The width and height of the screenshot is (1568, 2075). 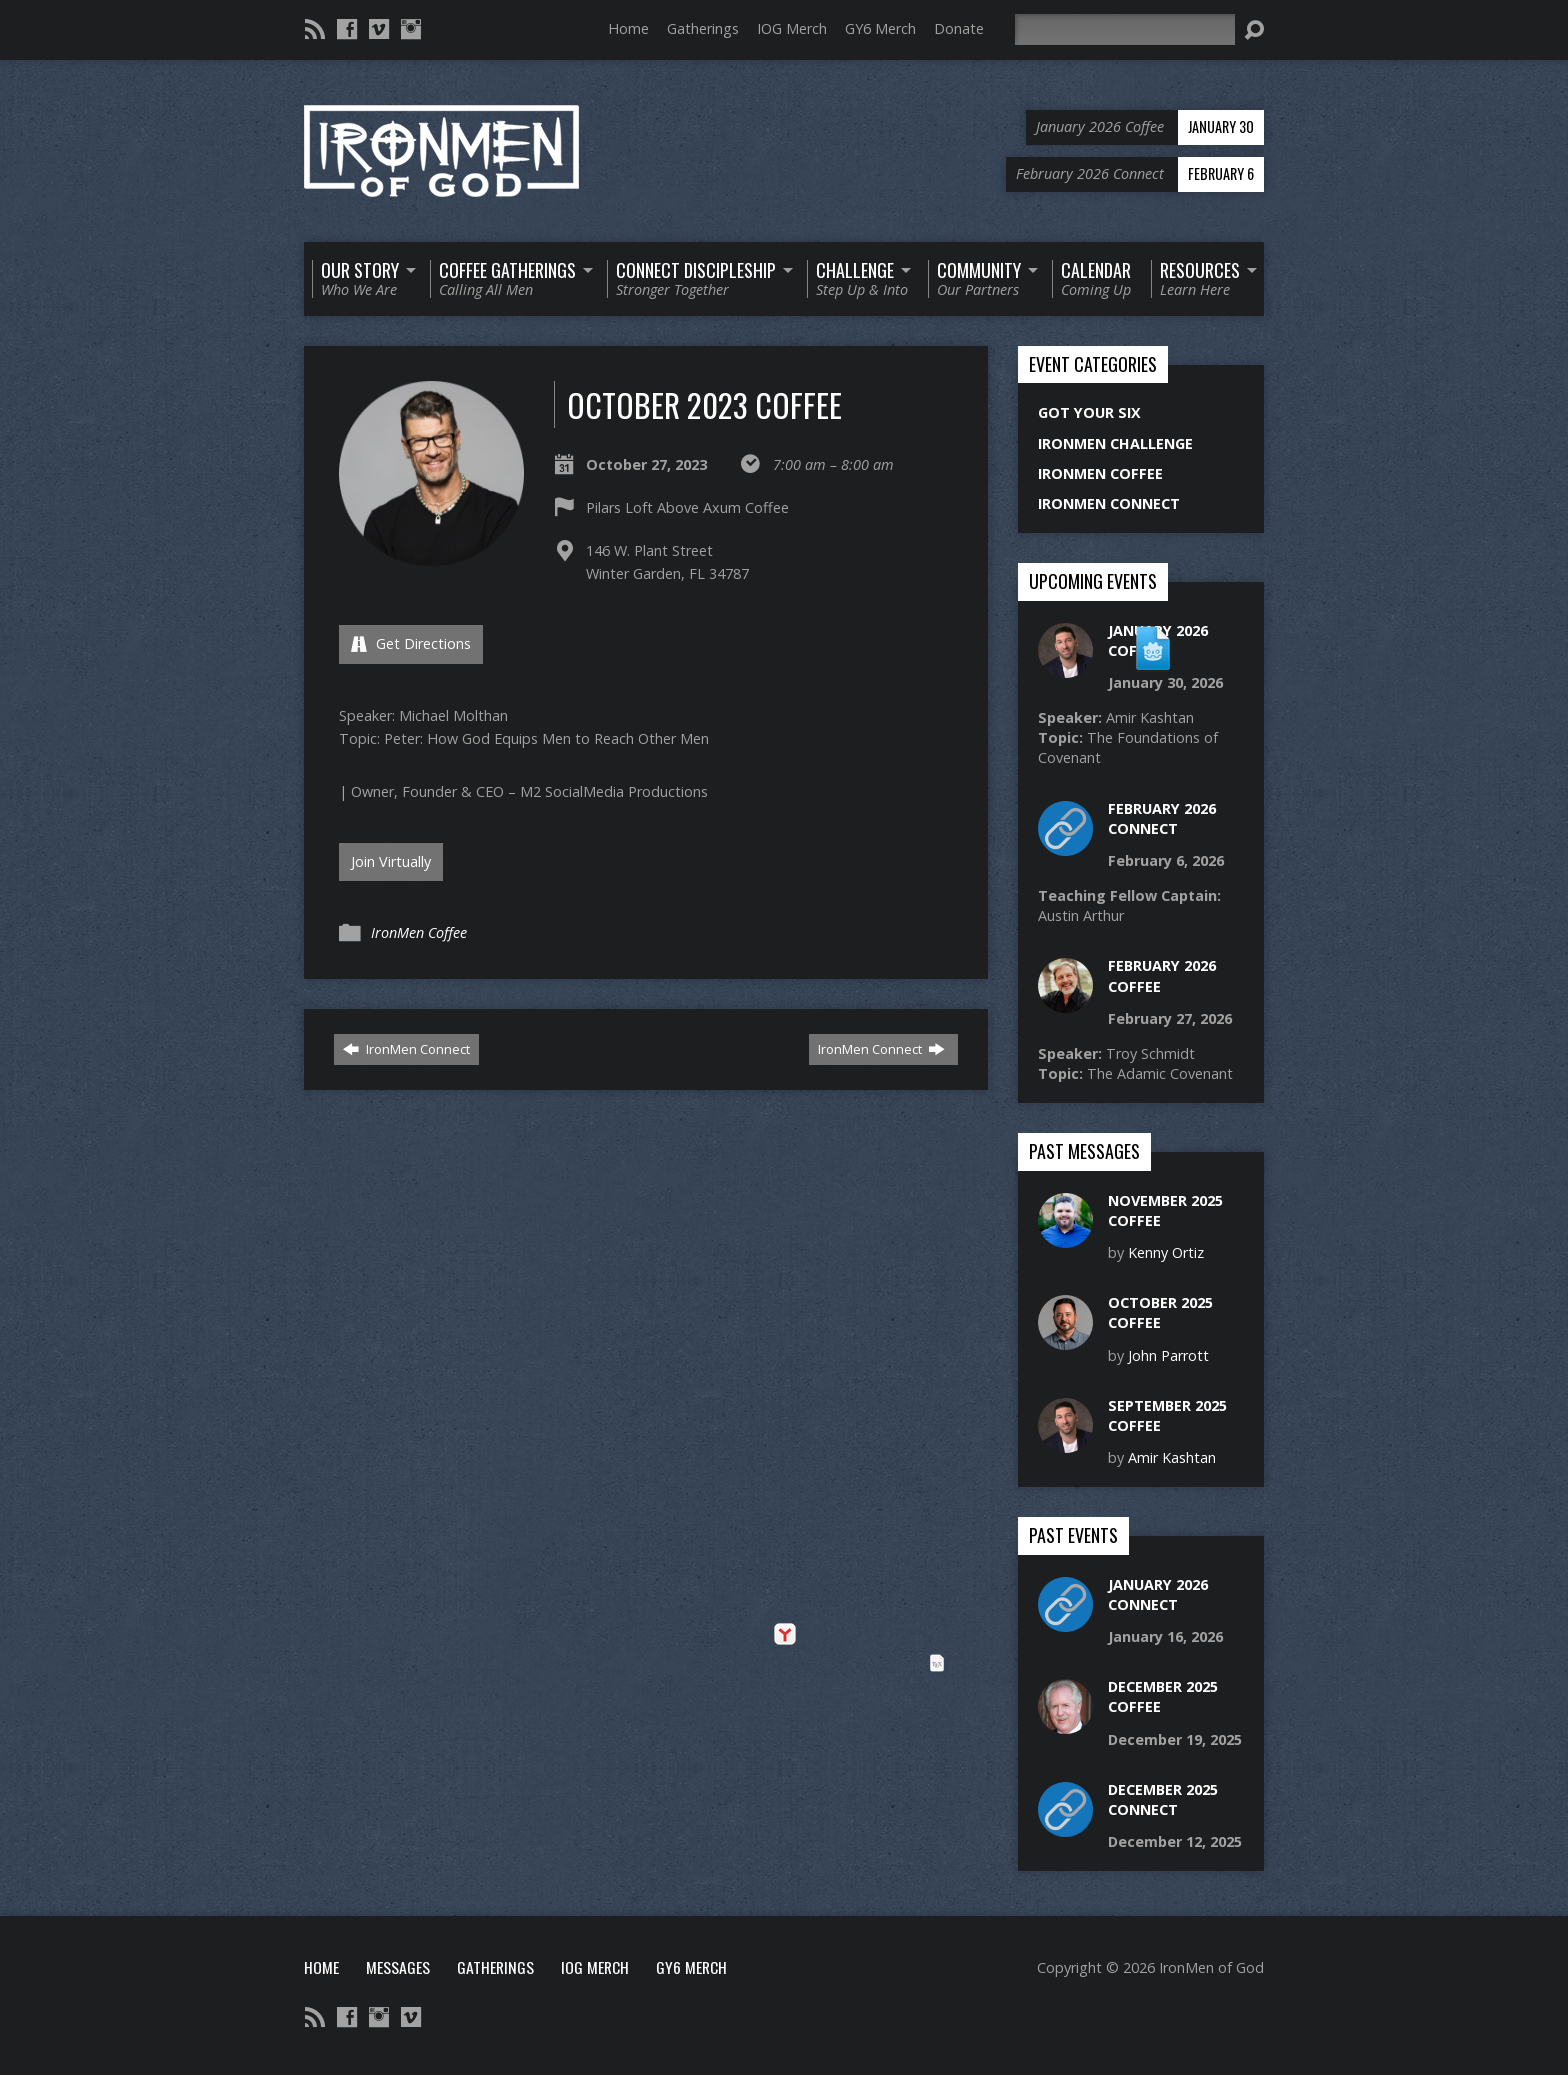 I want to click on a GDScript file associated with the Godot game engine, so click(x=1153, y=649).